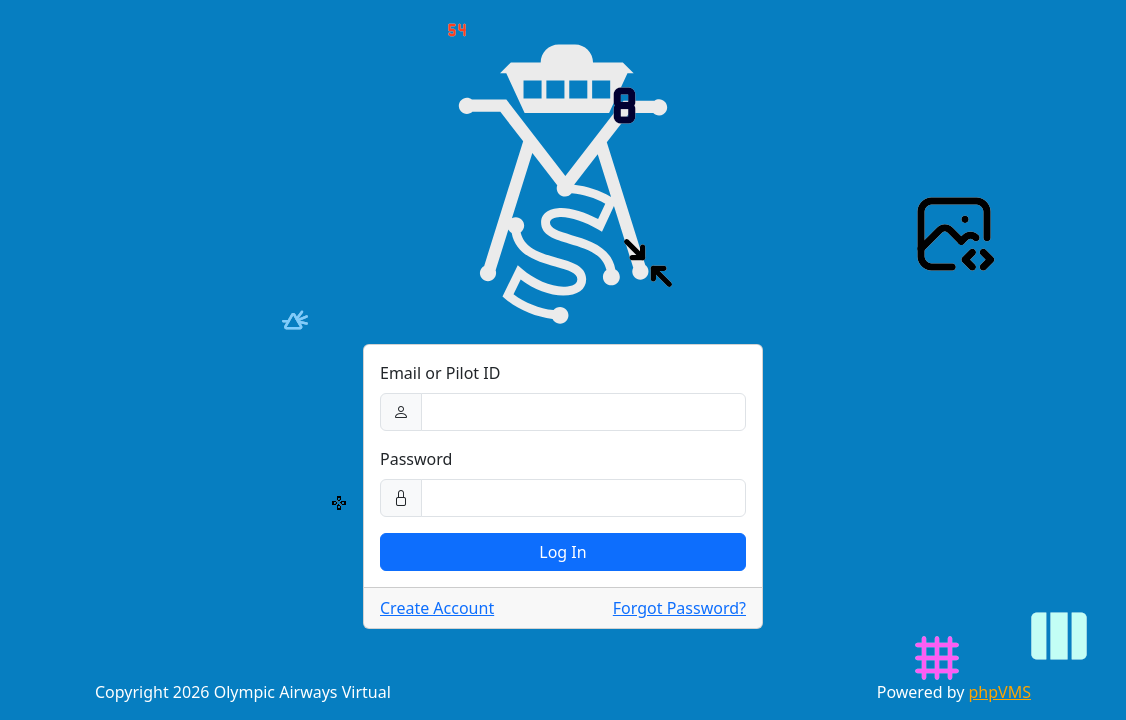 The height and width of the screenshot is (720, 1126). What do you see at coordinates (295, 320) in the screenshot?
I see `toggle light refraction or prism effect` at bounding box center [295, 320].